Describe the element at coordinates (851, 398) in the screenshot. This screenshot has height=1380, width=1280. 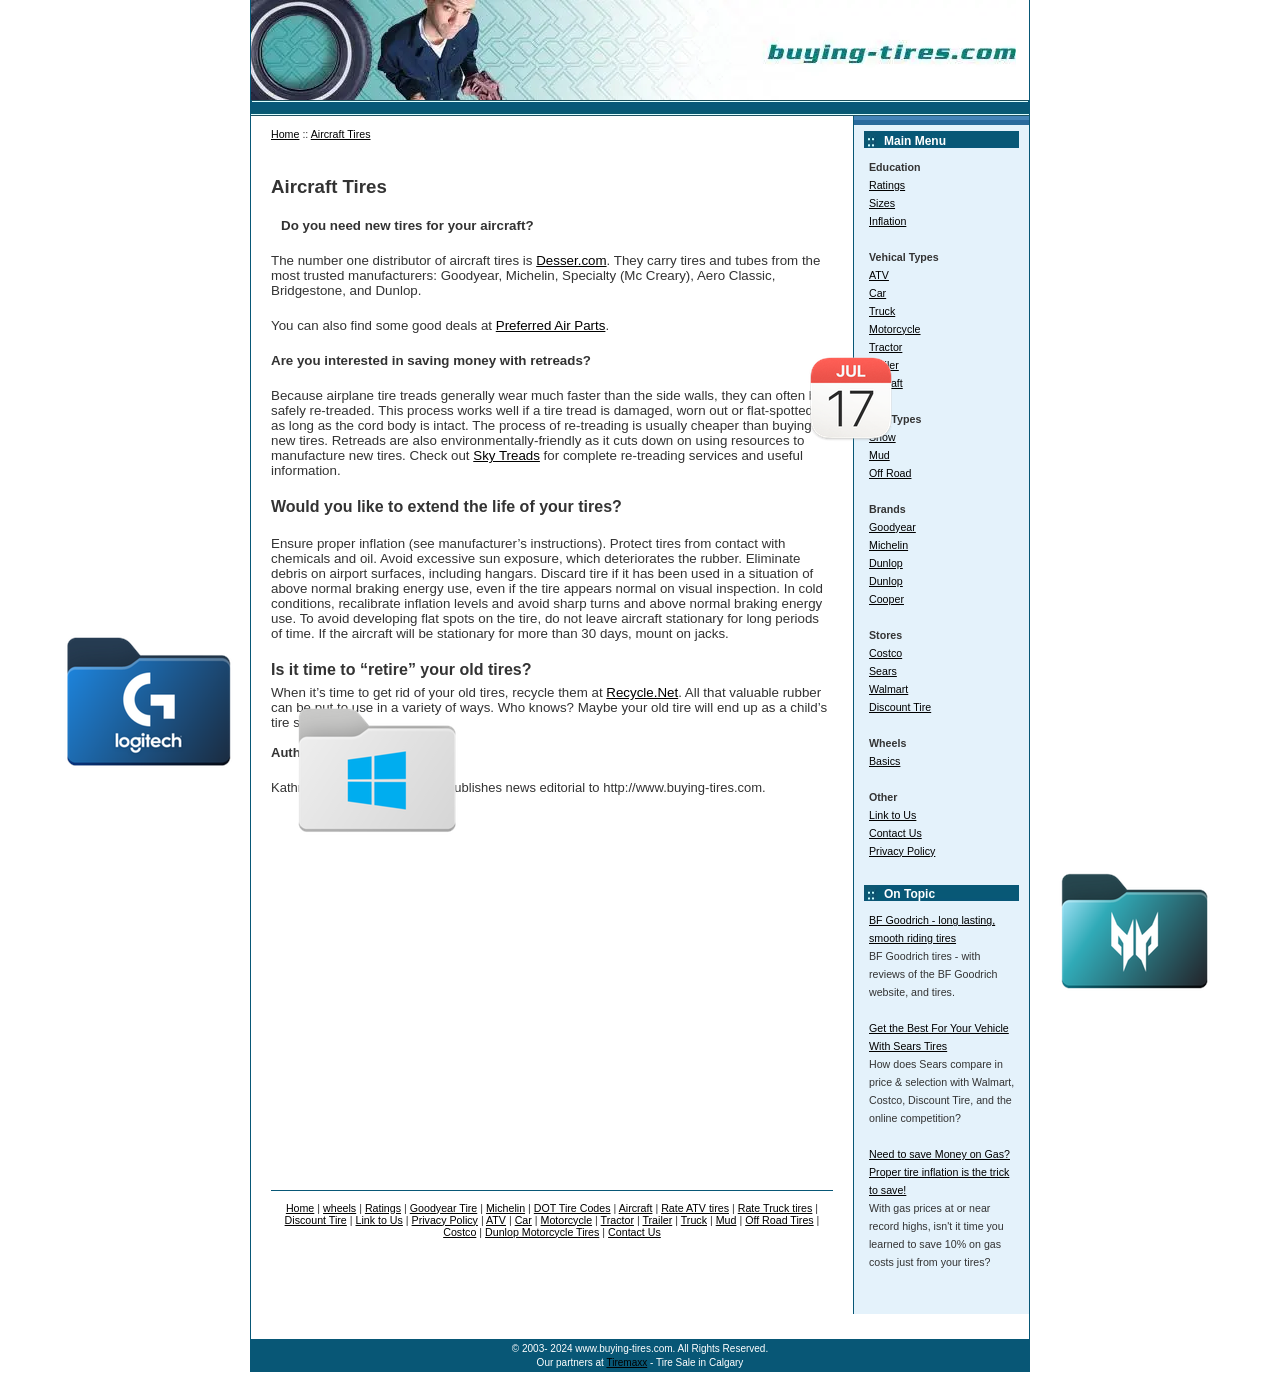
I see `view calendar events and reminders` at that location.